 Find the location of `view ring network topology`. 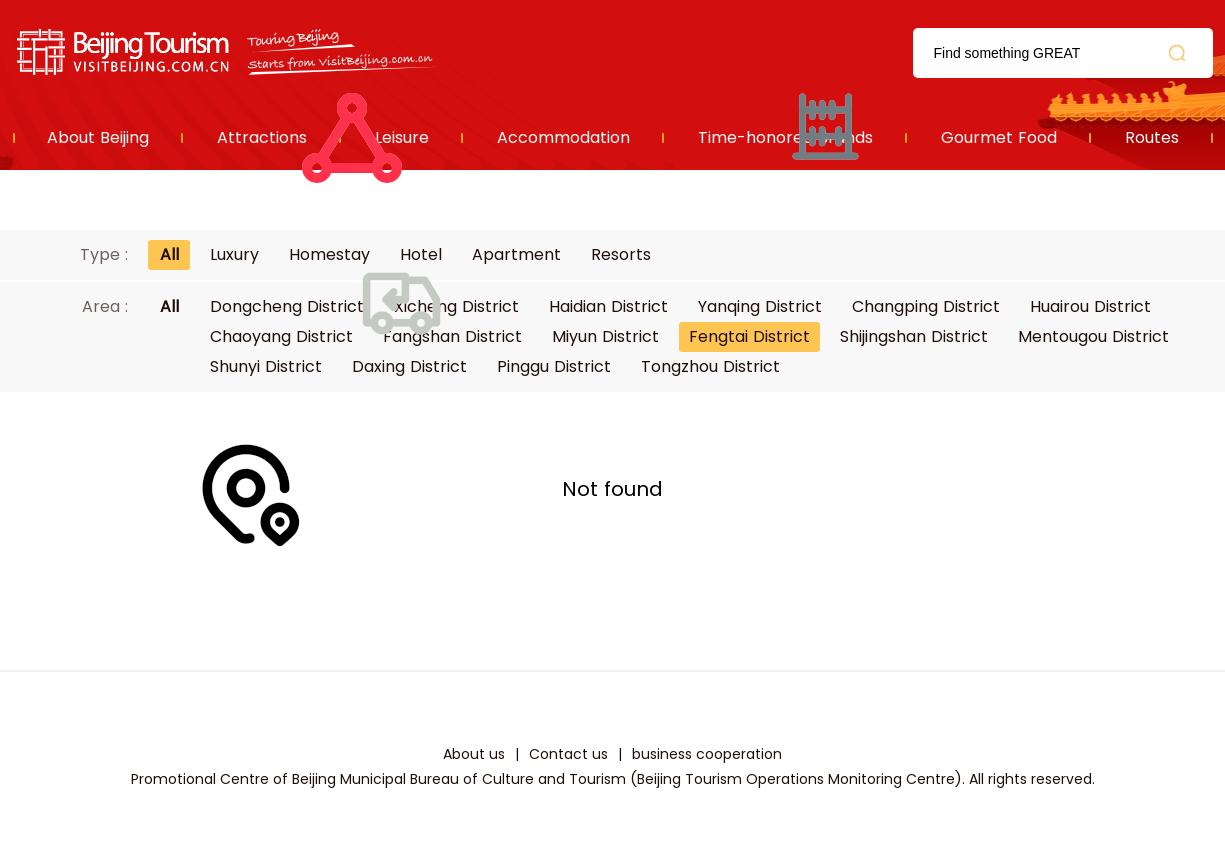

view ring network topology is located at coordinates (352, 138).